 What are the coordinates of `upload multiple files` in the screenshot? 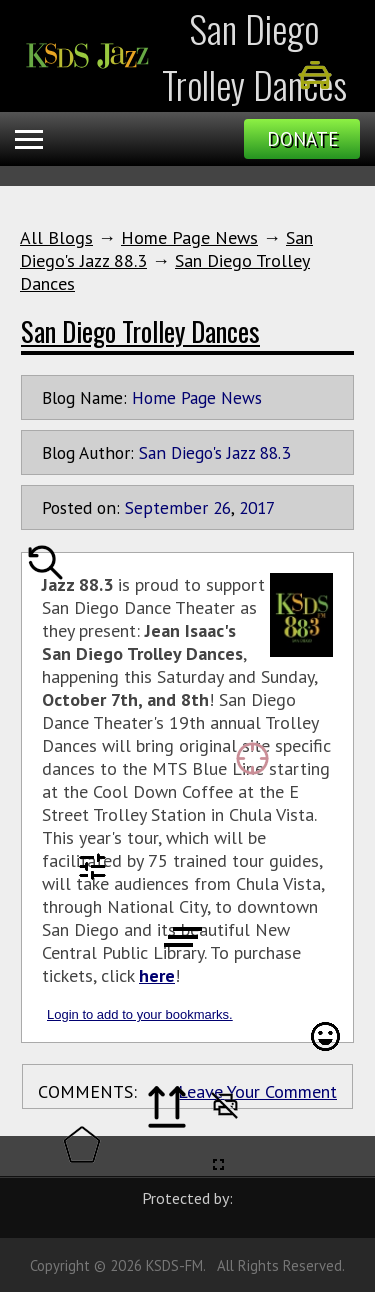 It's located at (167, 1107).